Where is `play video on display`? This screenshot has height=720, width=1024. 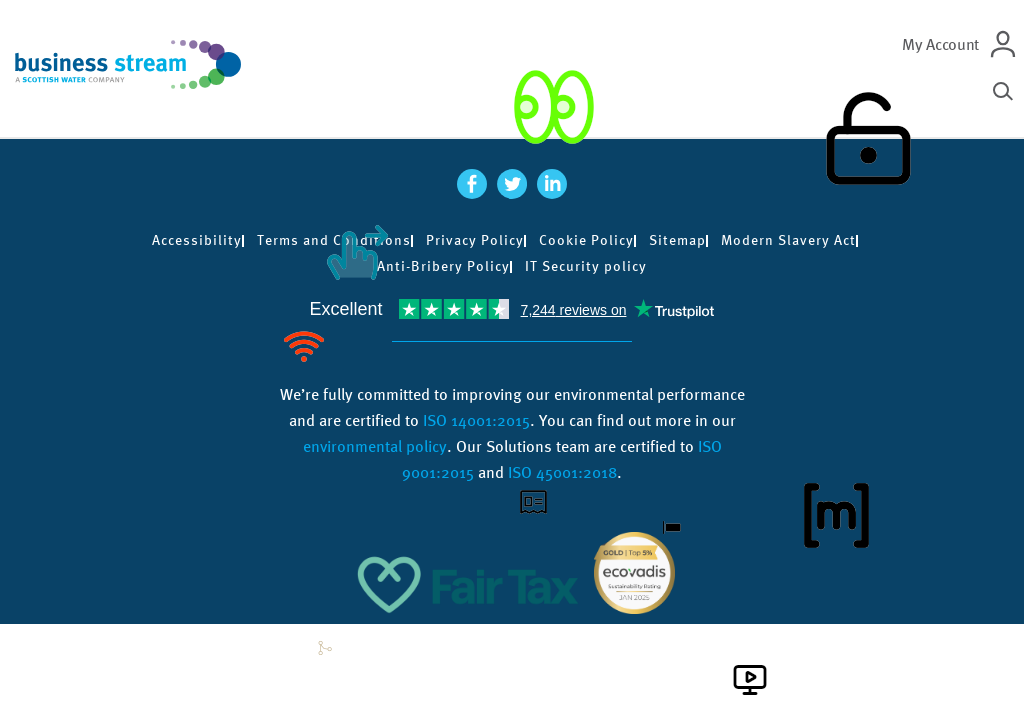
play video on display is located at coordinates (750, 680).